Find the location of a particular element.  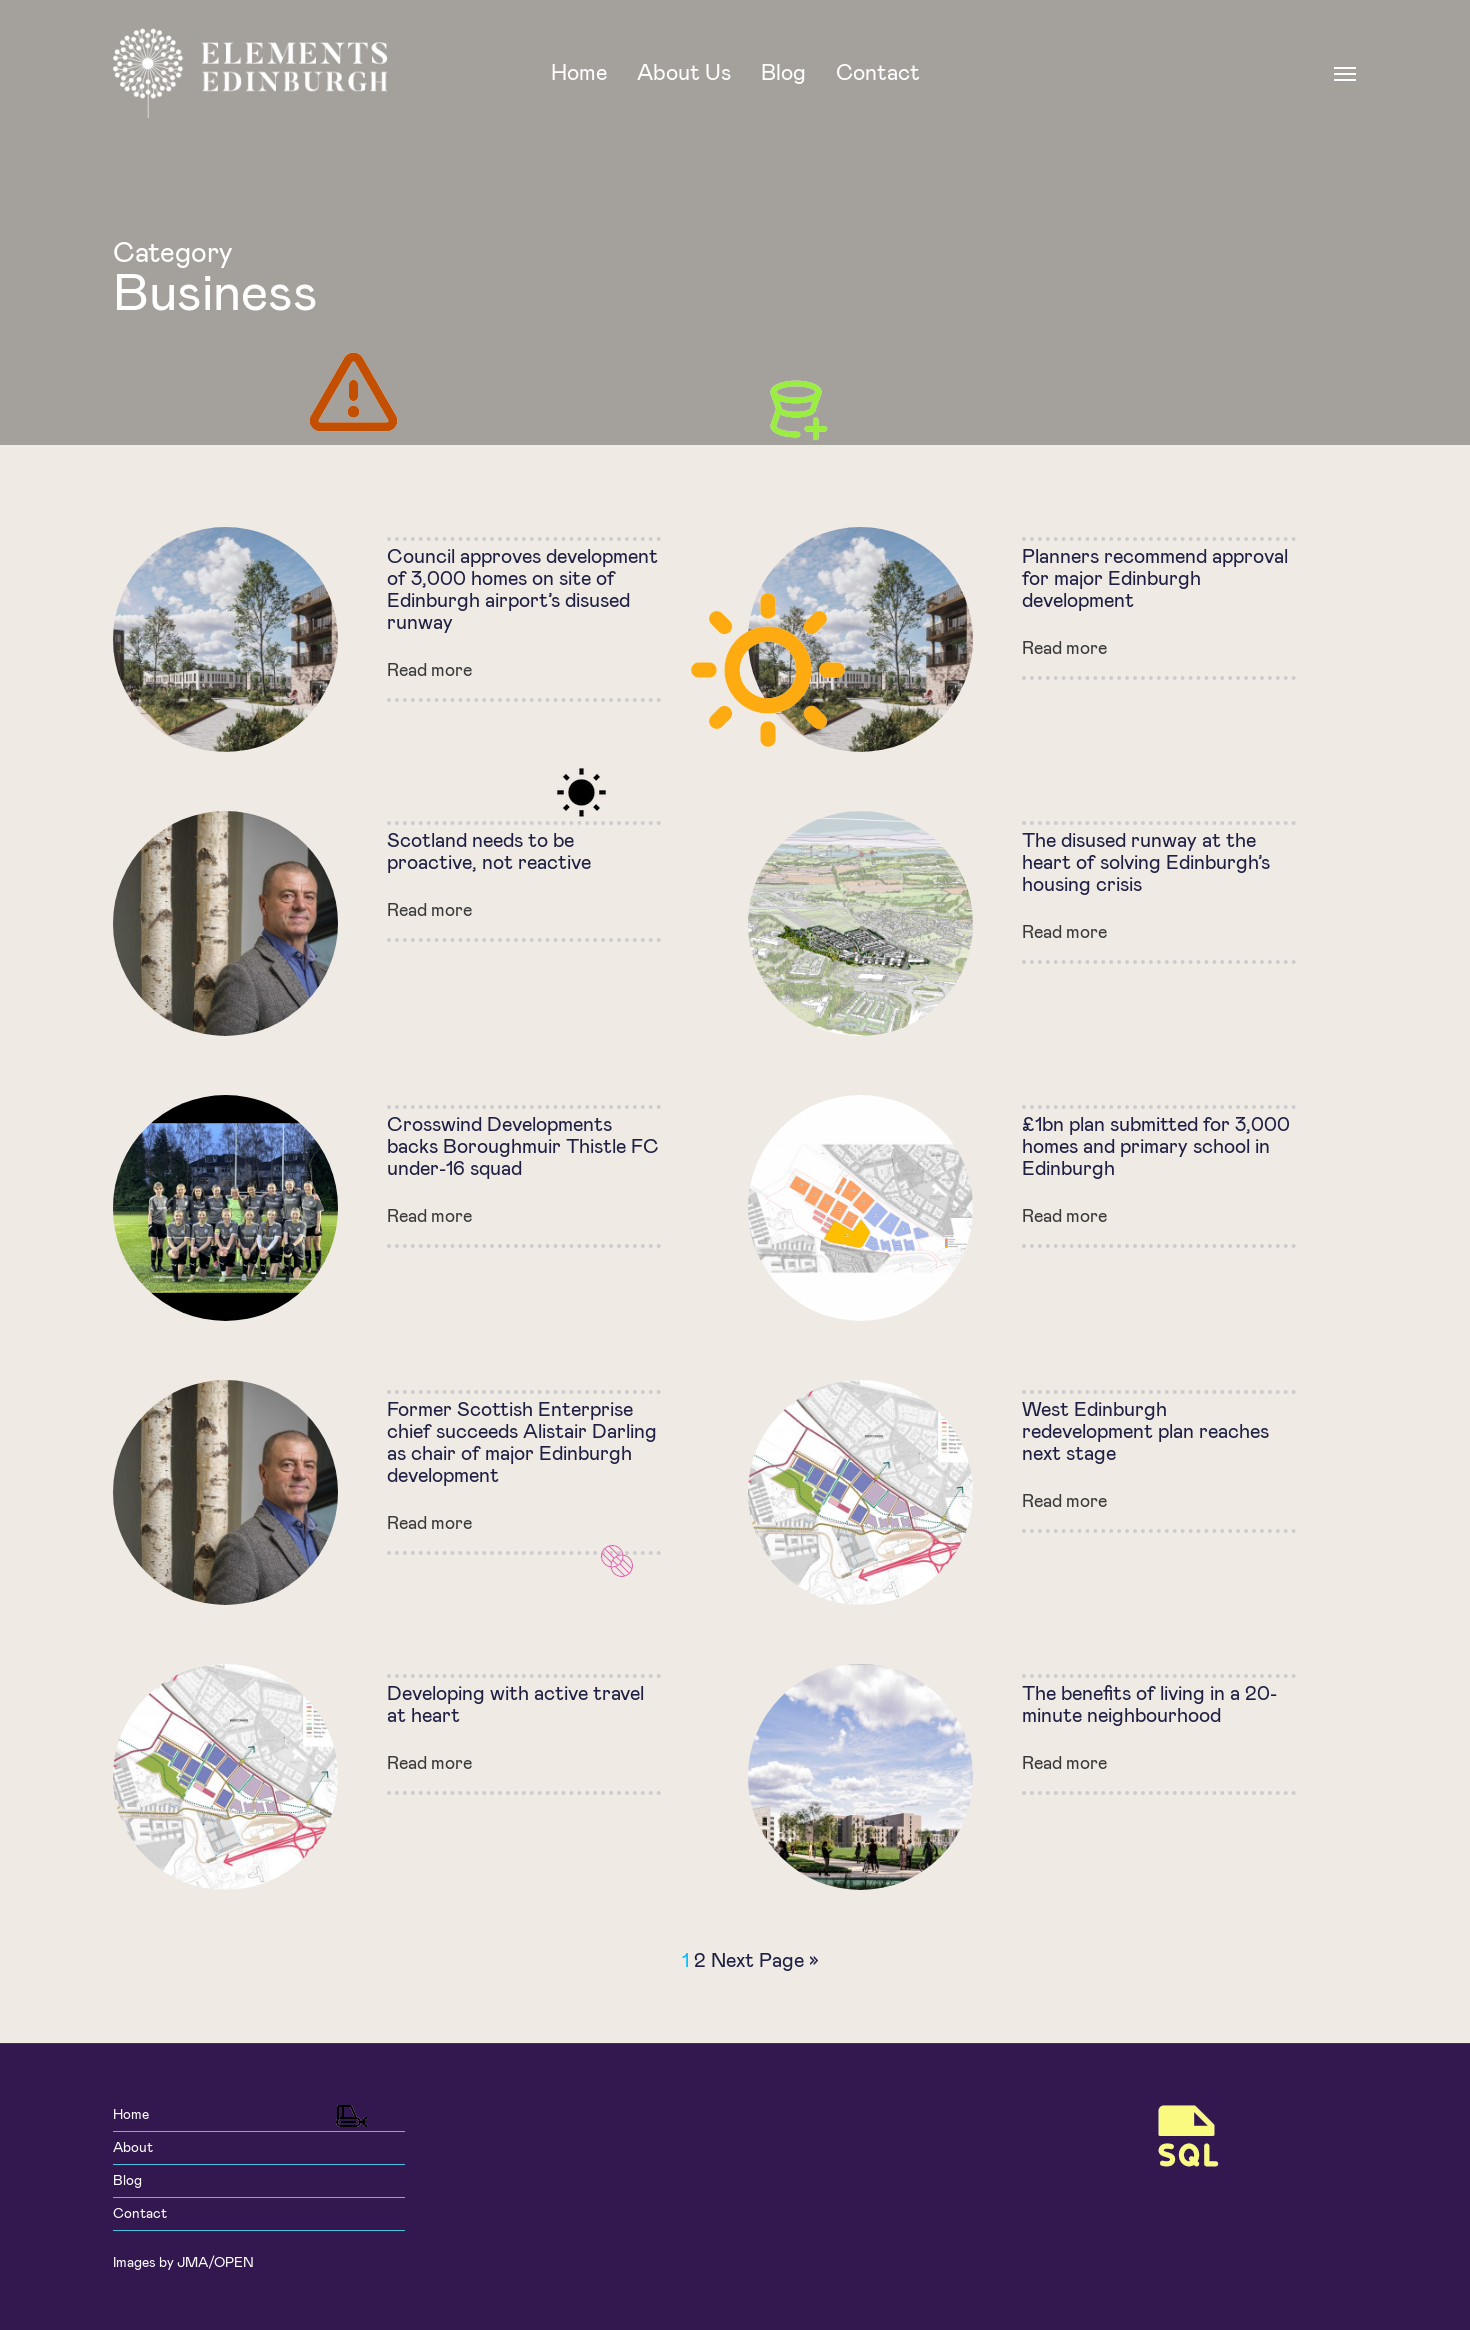

indicates a warning or alert status is located at coordinates (353, 393).